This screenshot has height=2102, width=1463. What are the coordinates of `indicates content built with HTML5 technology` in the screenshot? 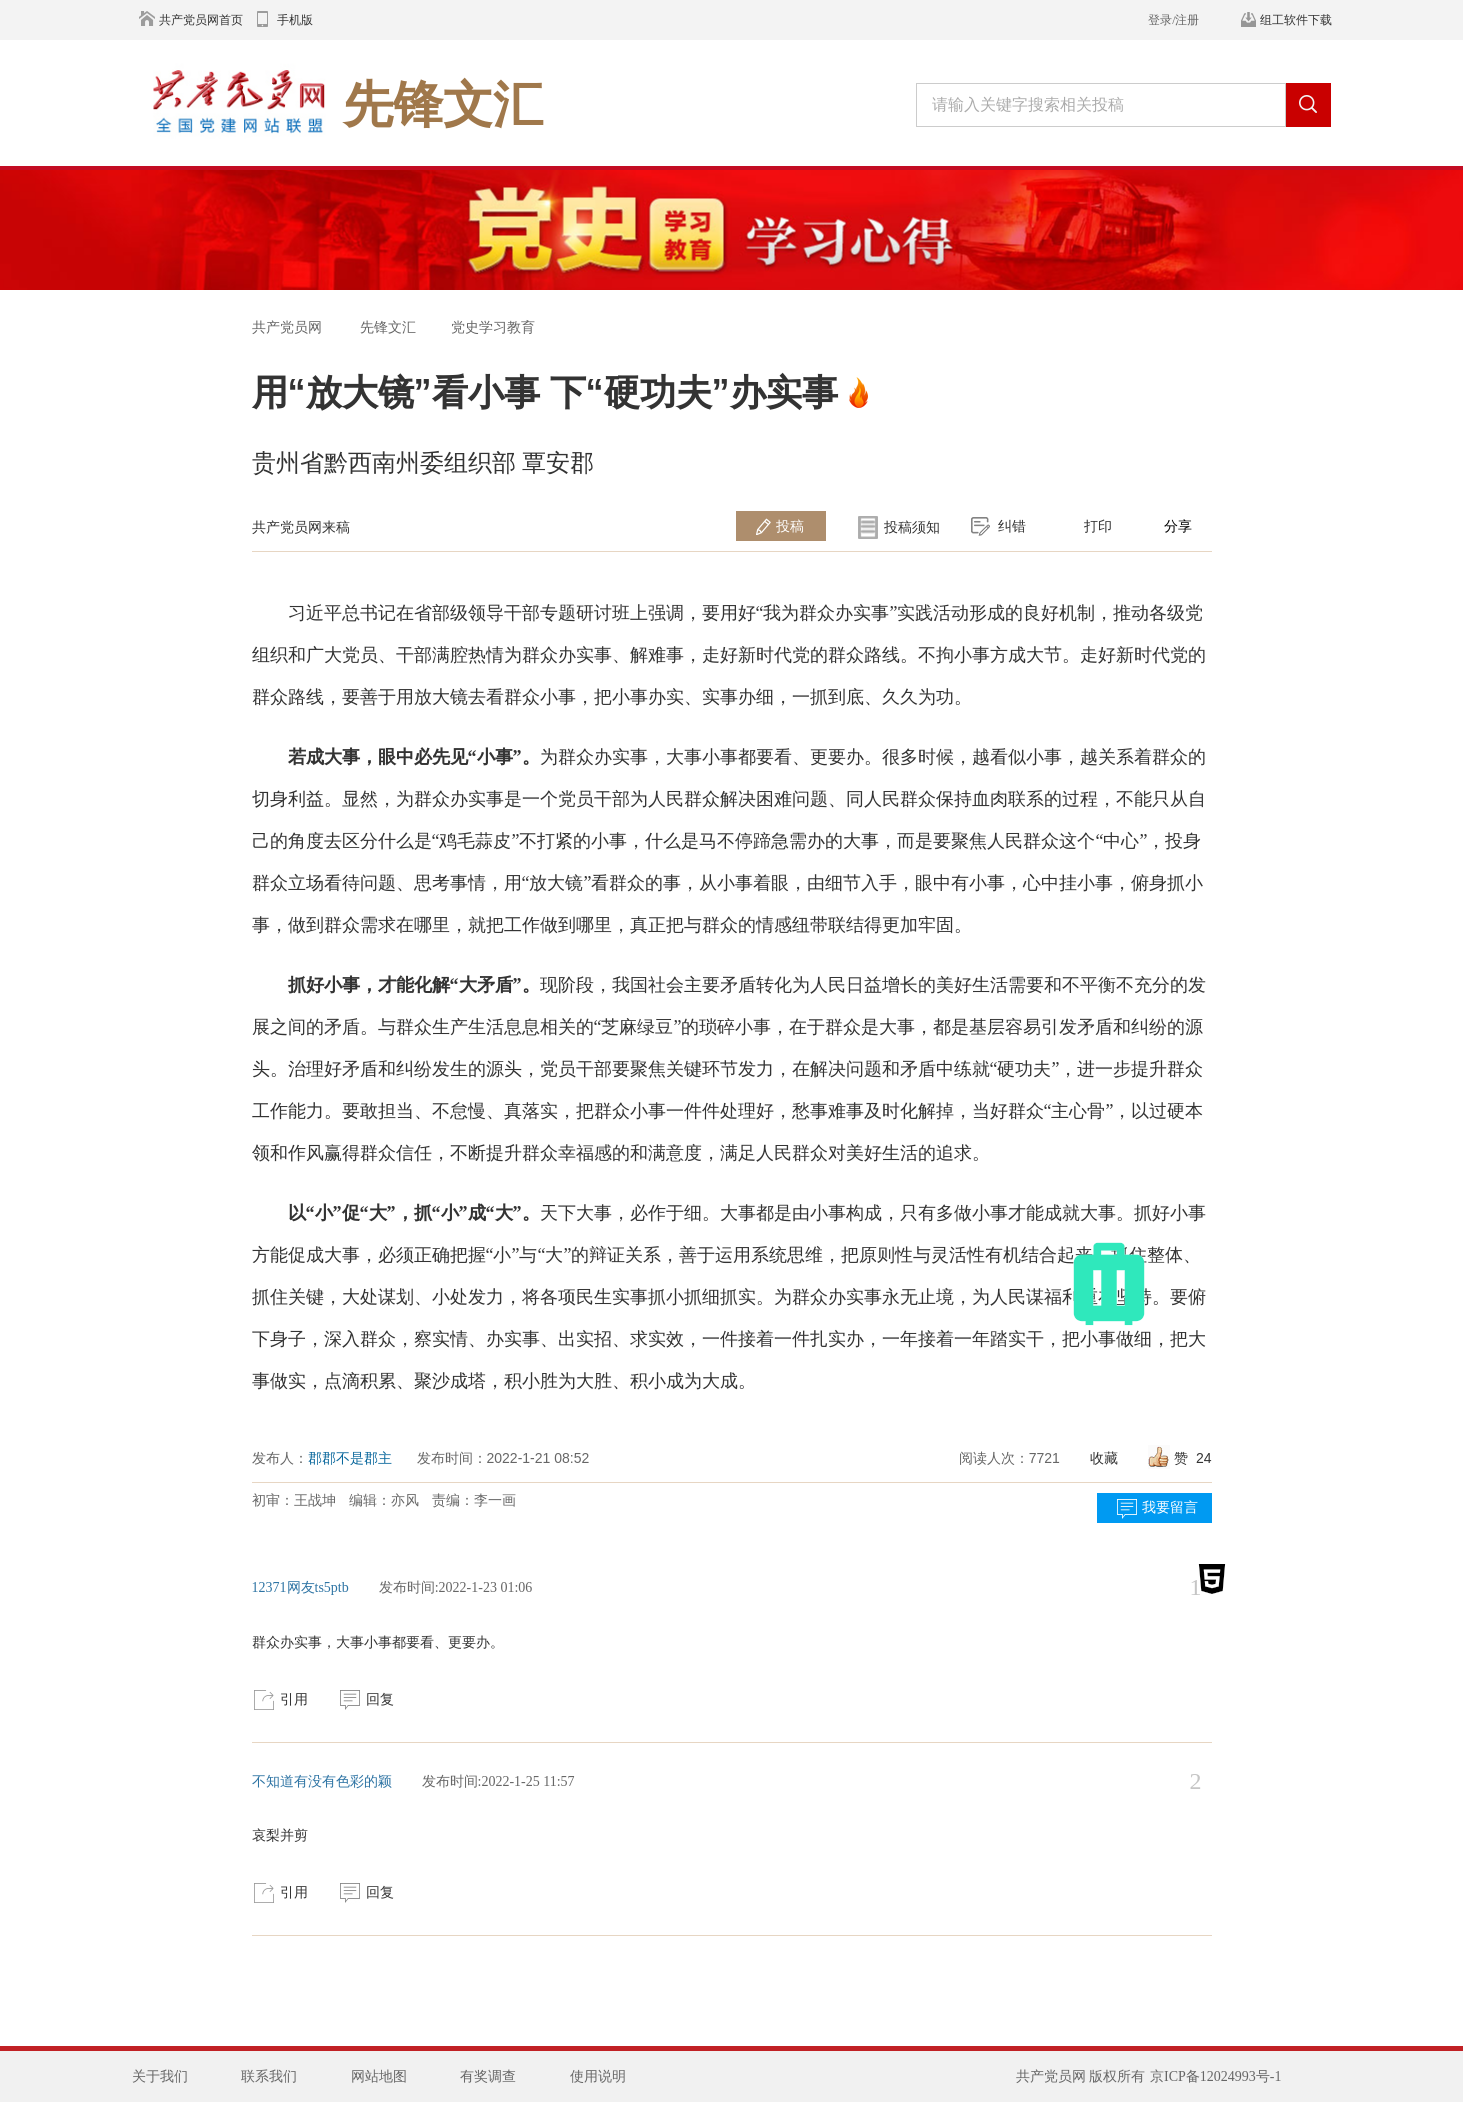 It's located at (1212, 1579).